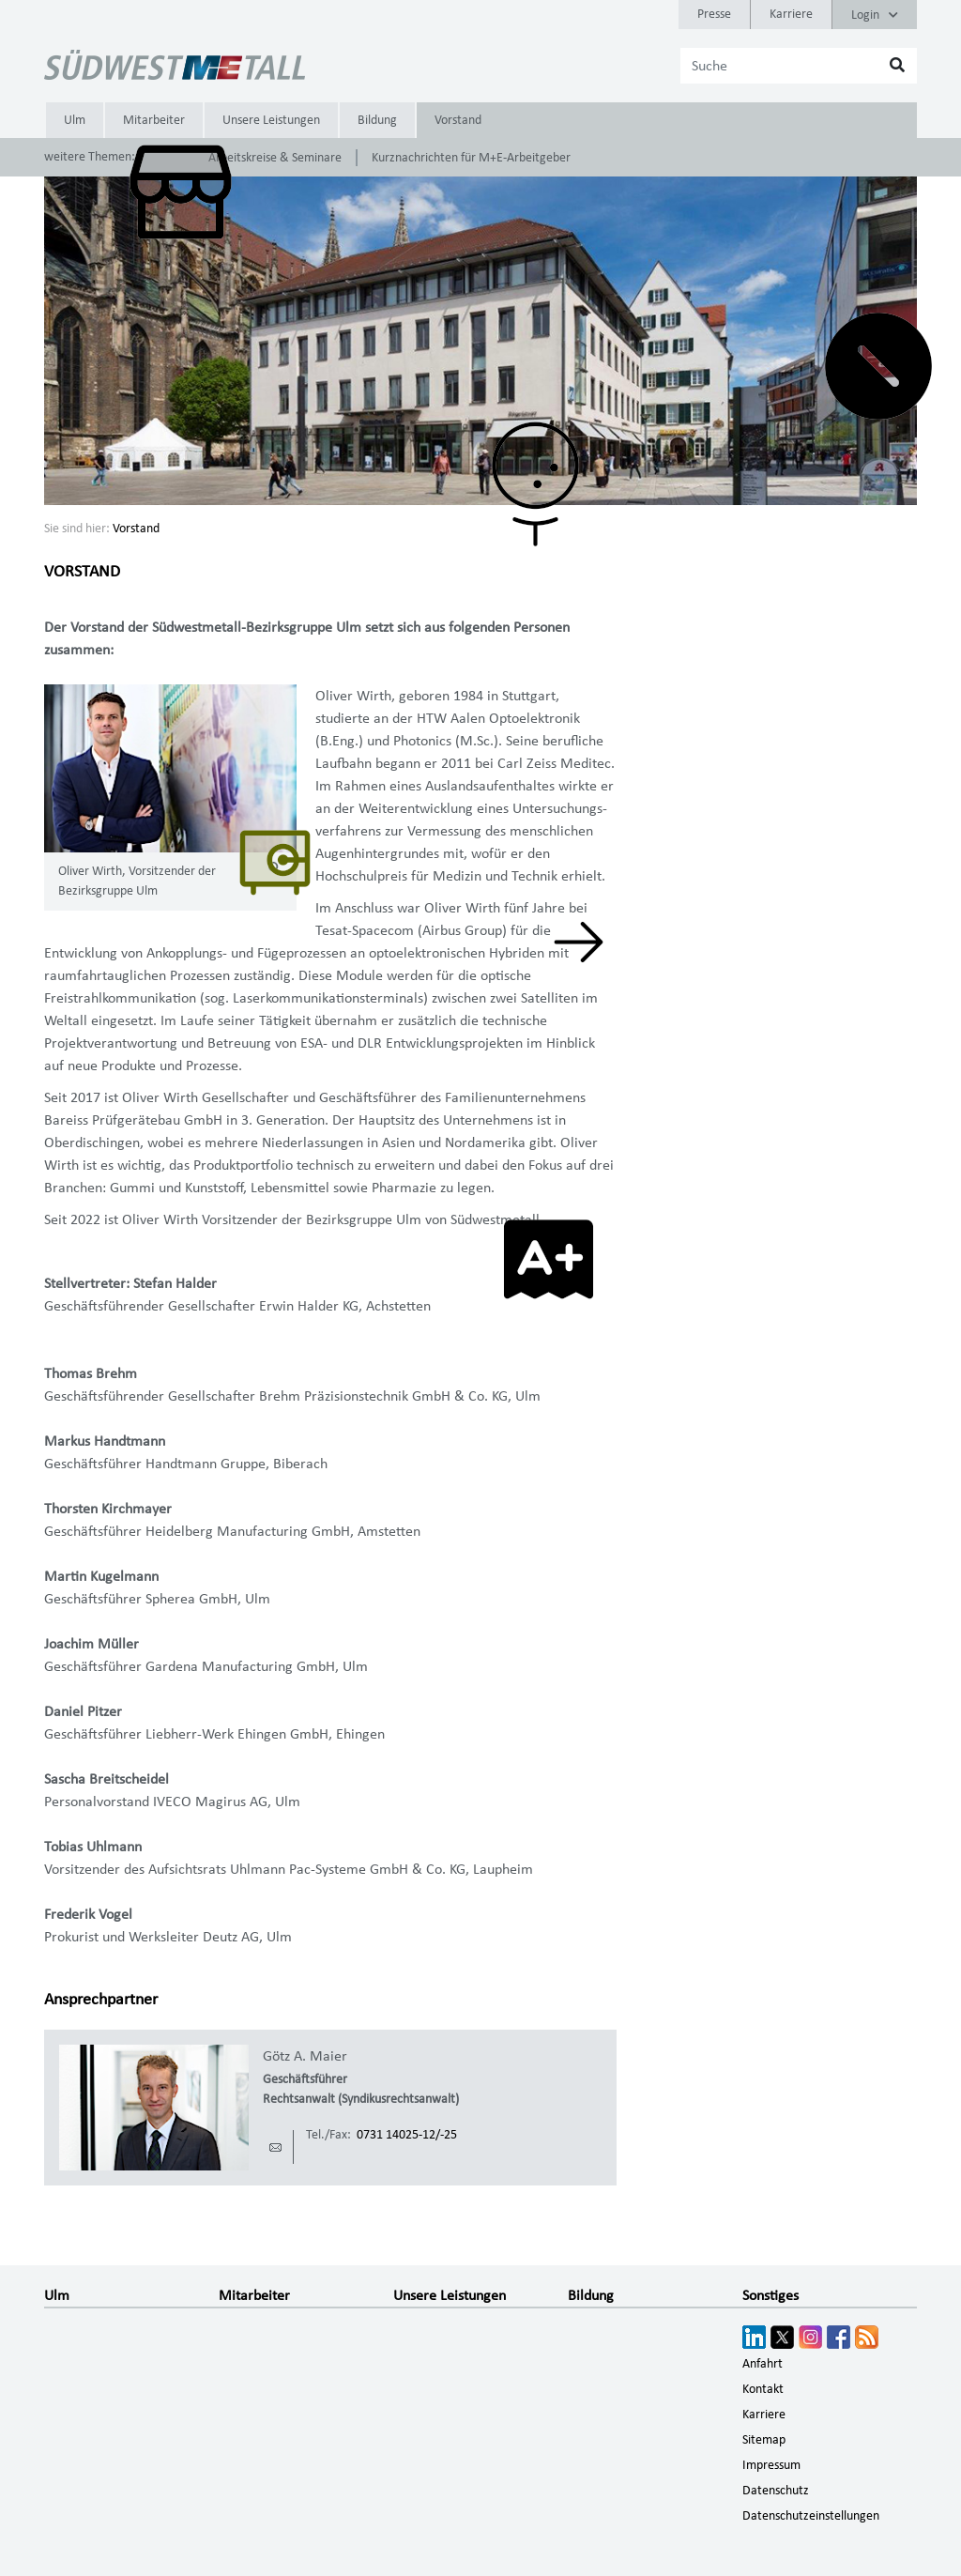 The width and height of the screenshot is (961, 2576). Describe the element at coordinates (180, 192) in the screenshot. I see `access the online store or marketplace` at that location.